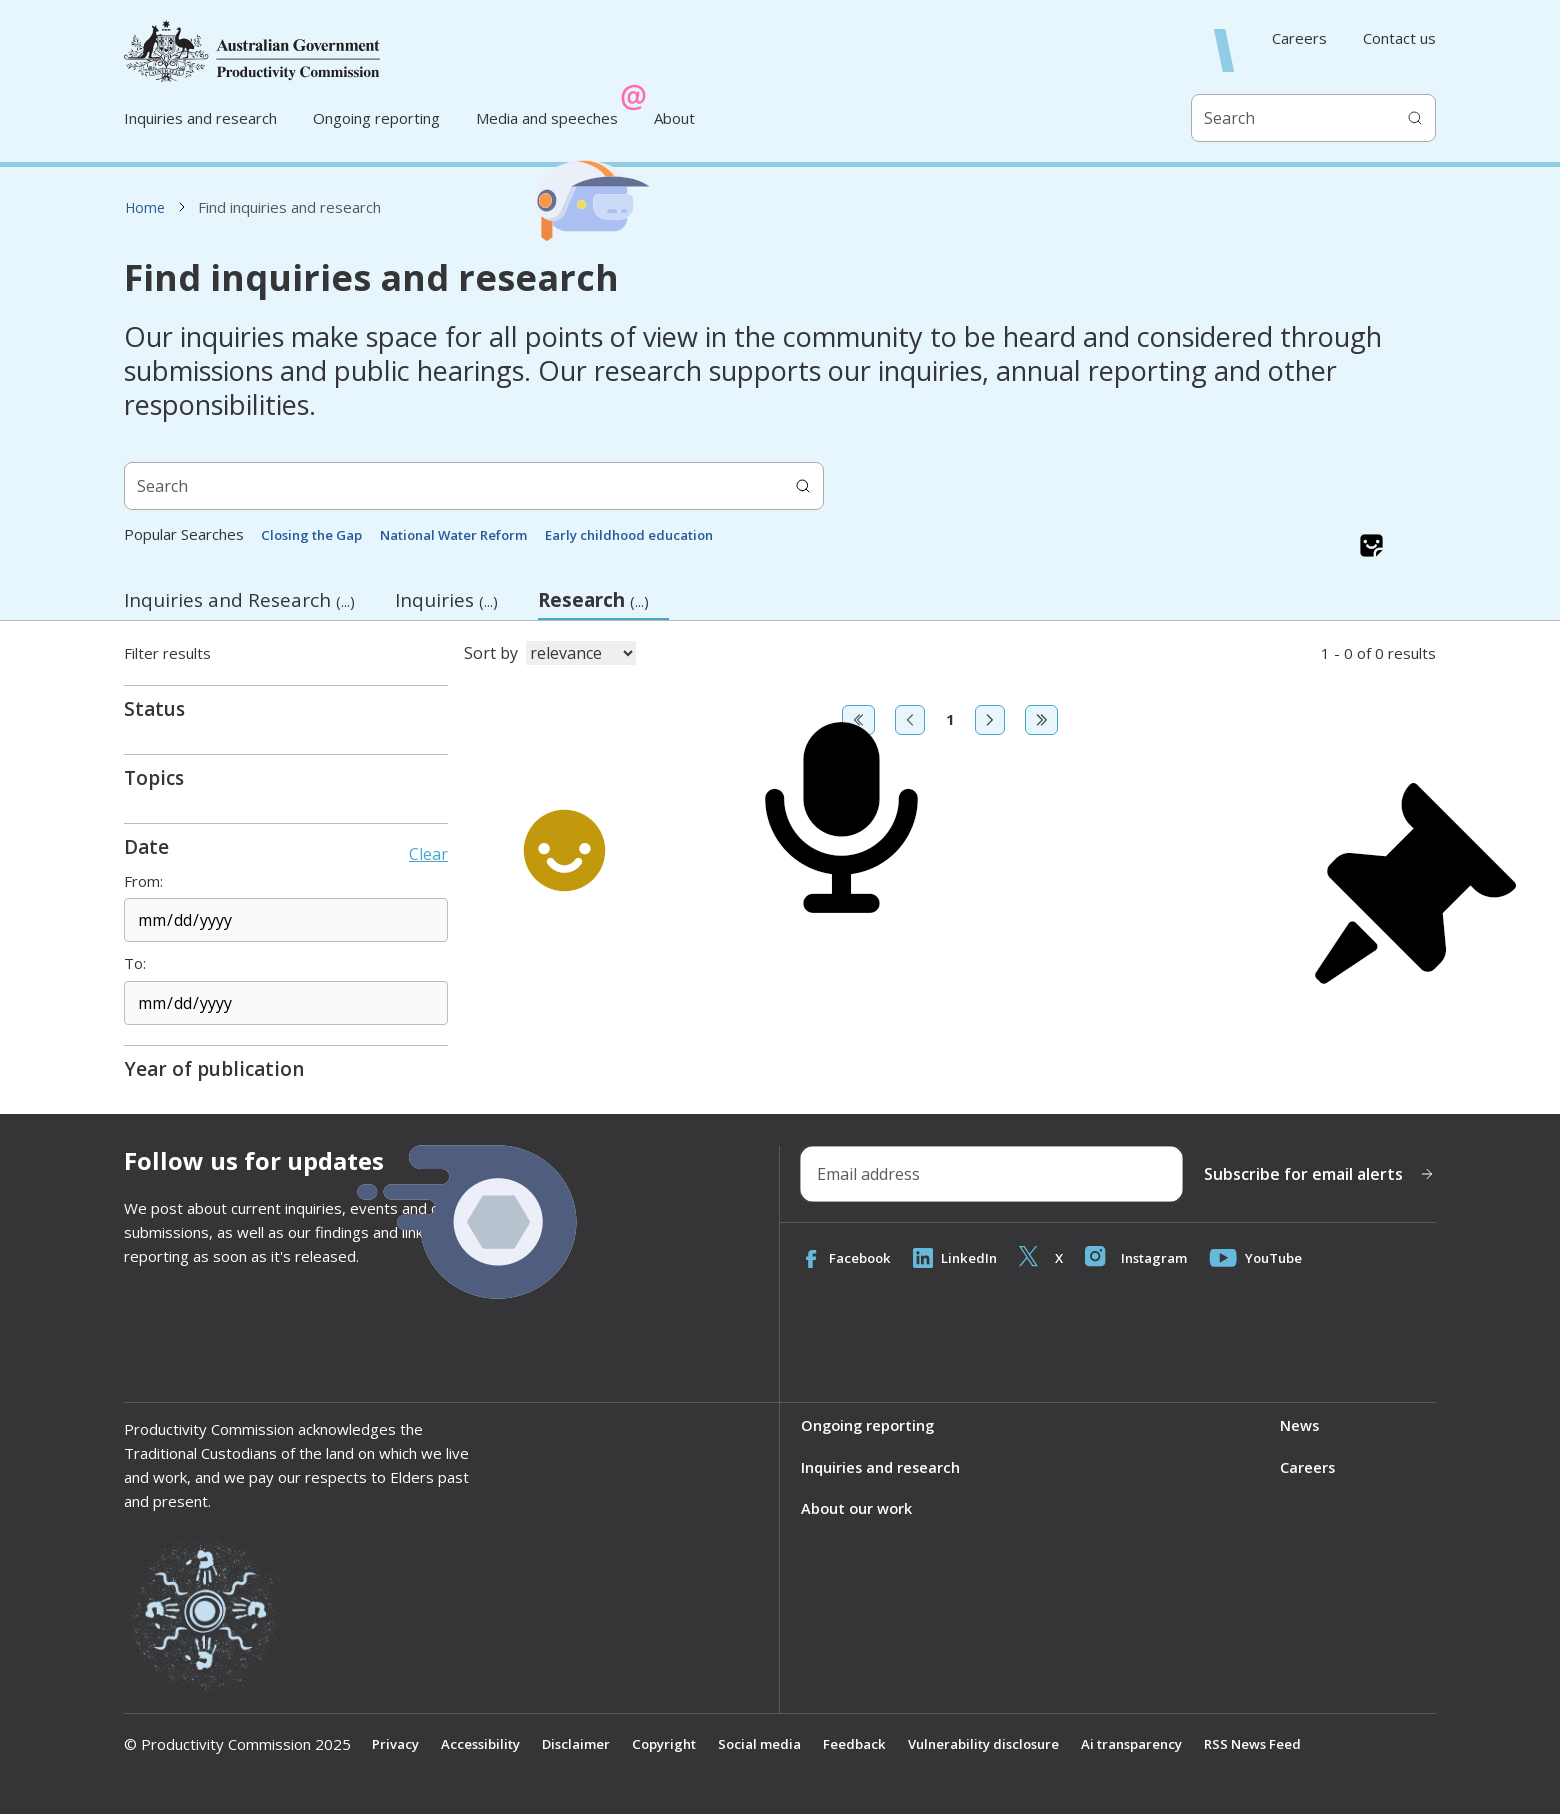  I want to click on discord early supporter badge, so click(592, 201).